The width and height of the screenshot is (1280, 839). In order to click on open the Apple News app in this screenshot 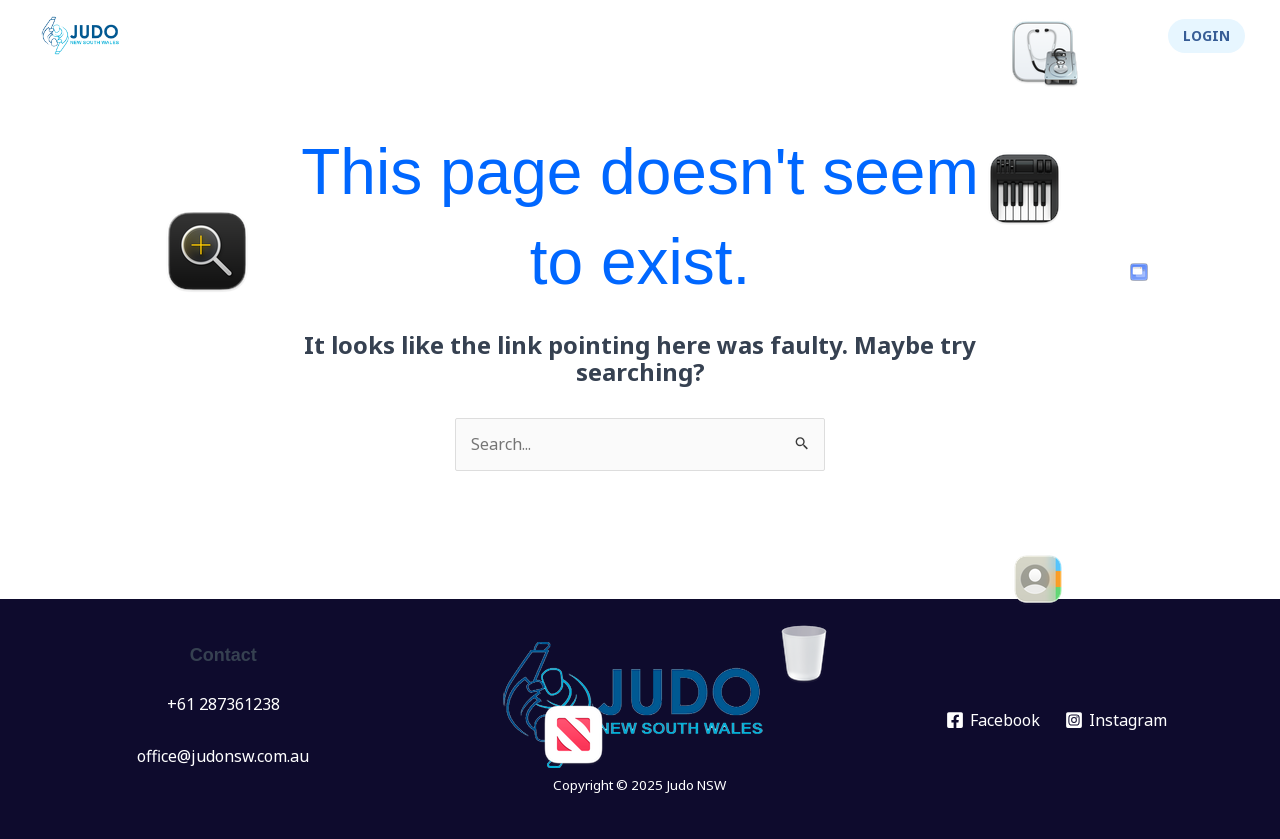, I will do `click(573, 734)`.